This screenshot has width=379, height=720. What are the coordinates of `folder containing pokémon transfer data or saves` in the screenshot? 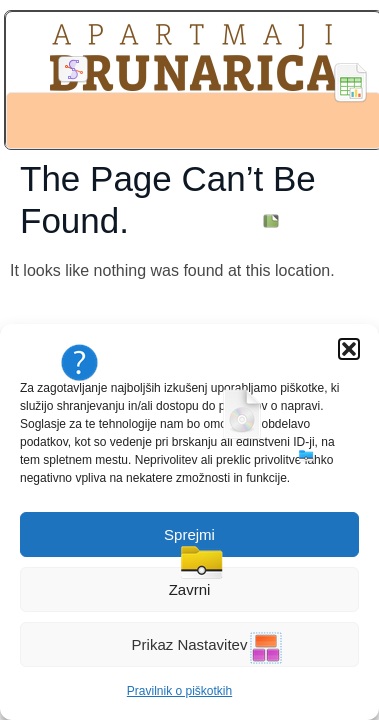 It's located at (306, 456).